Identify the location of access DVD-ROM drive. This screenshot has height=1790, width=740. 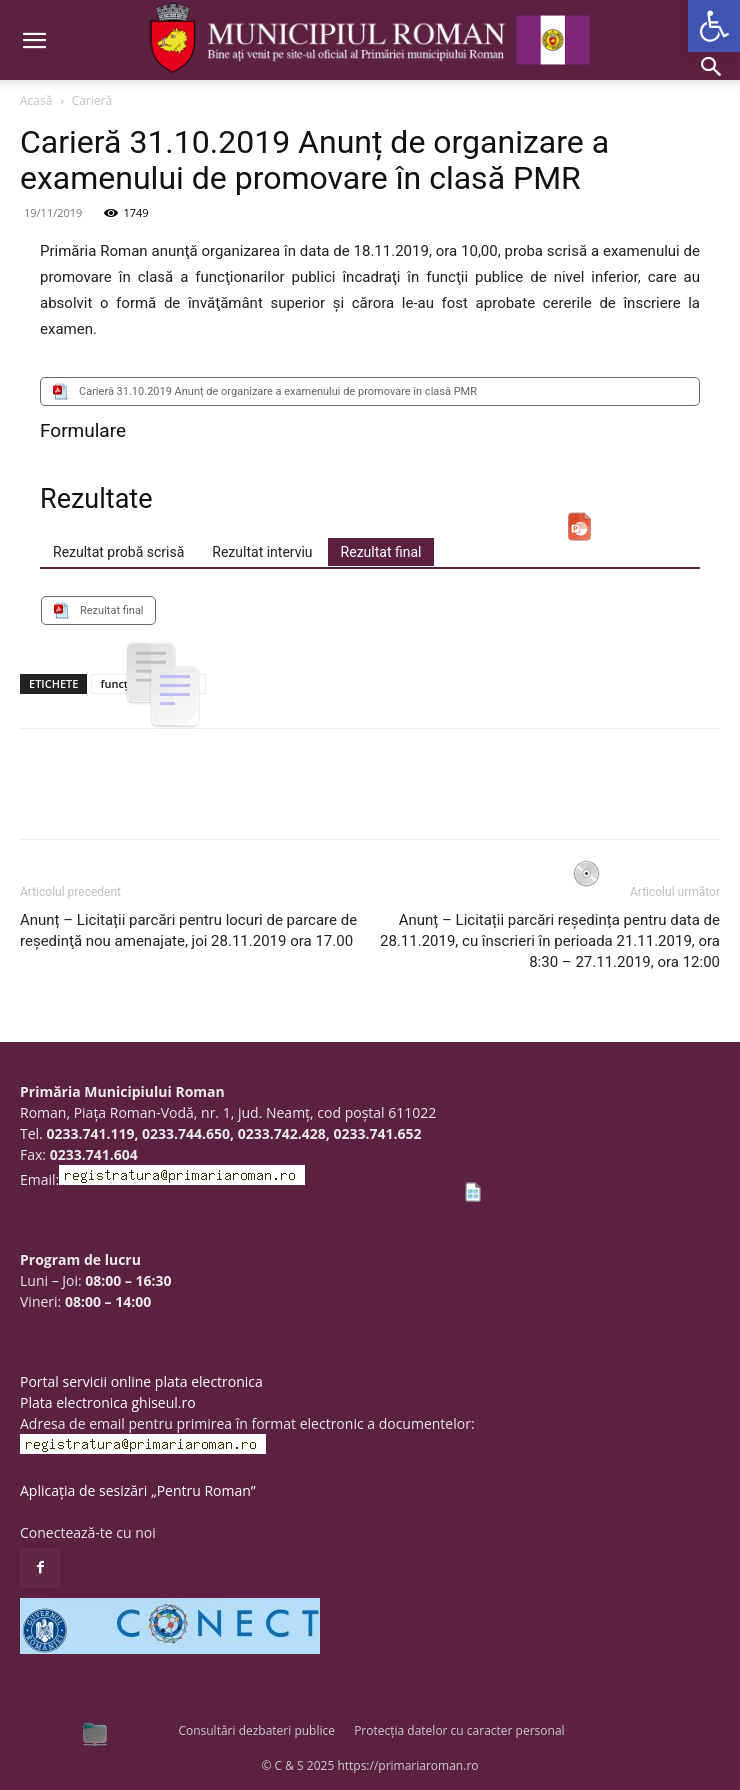
(586, 873).